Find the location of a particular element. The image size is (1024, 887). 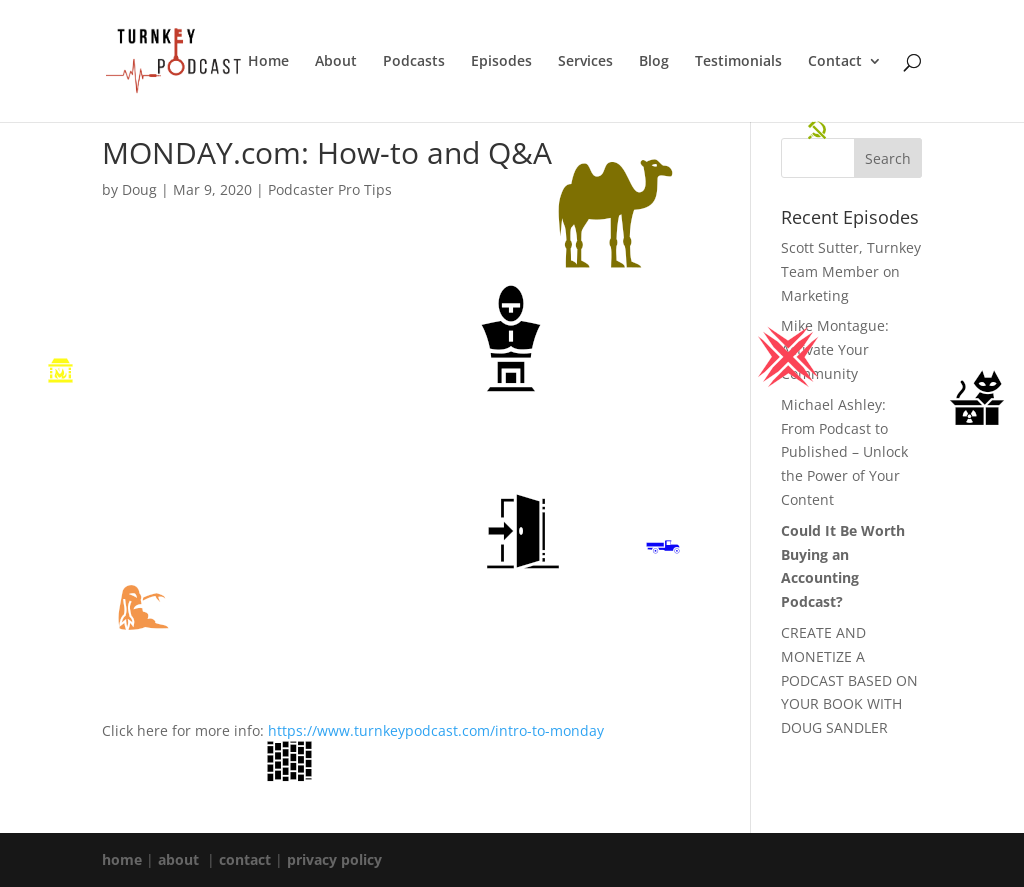

communist or socialist themed content or game faction is located at coordinates (817, 130).